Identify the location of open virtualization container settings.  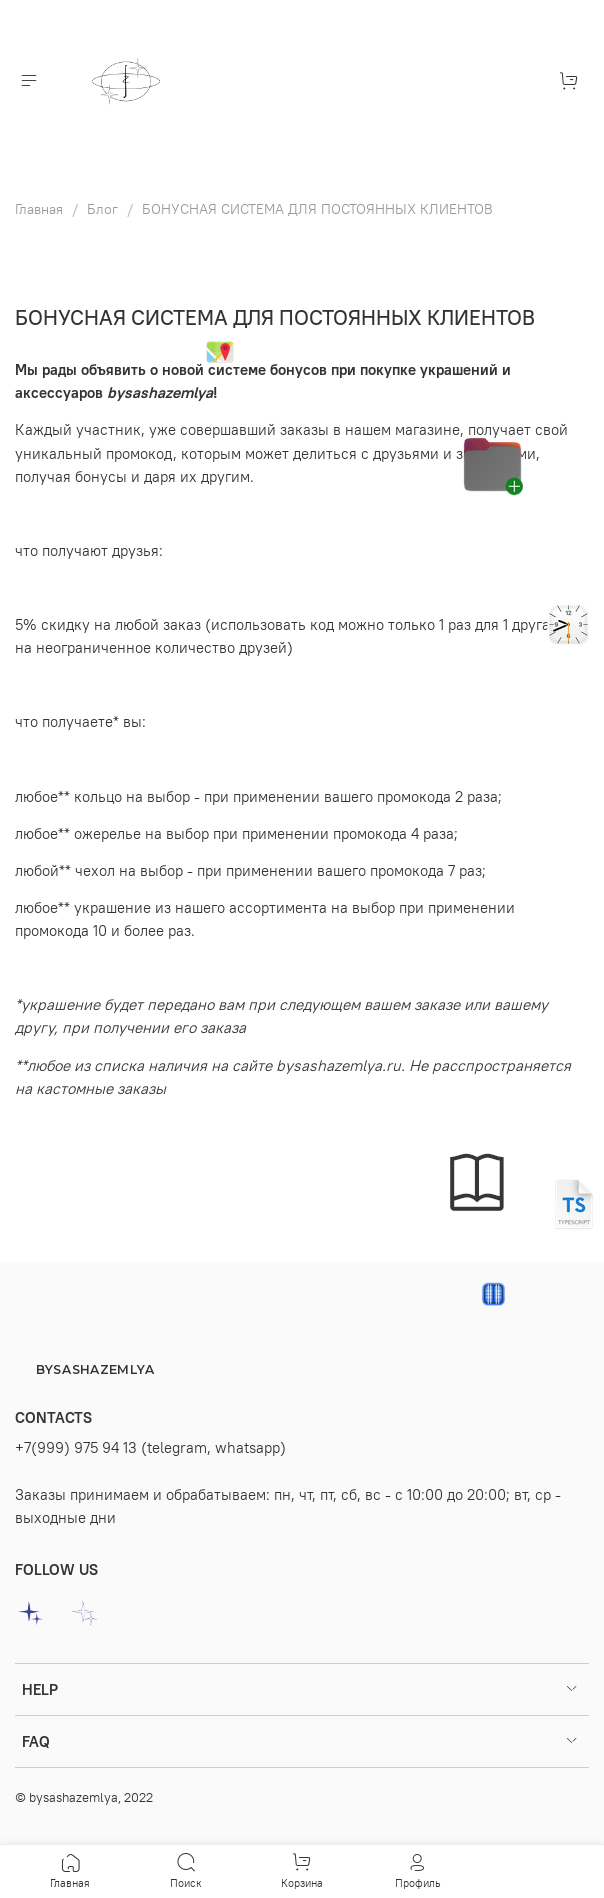
(493, 1294).